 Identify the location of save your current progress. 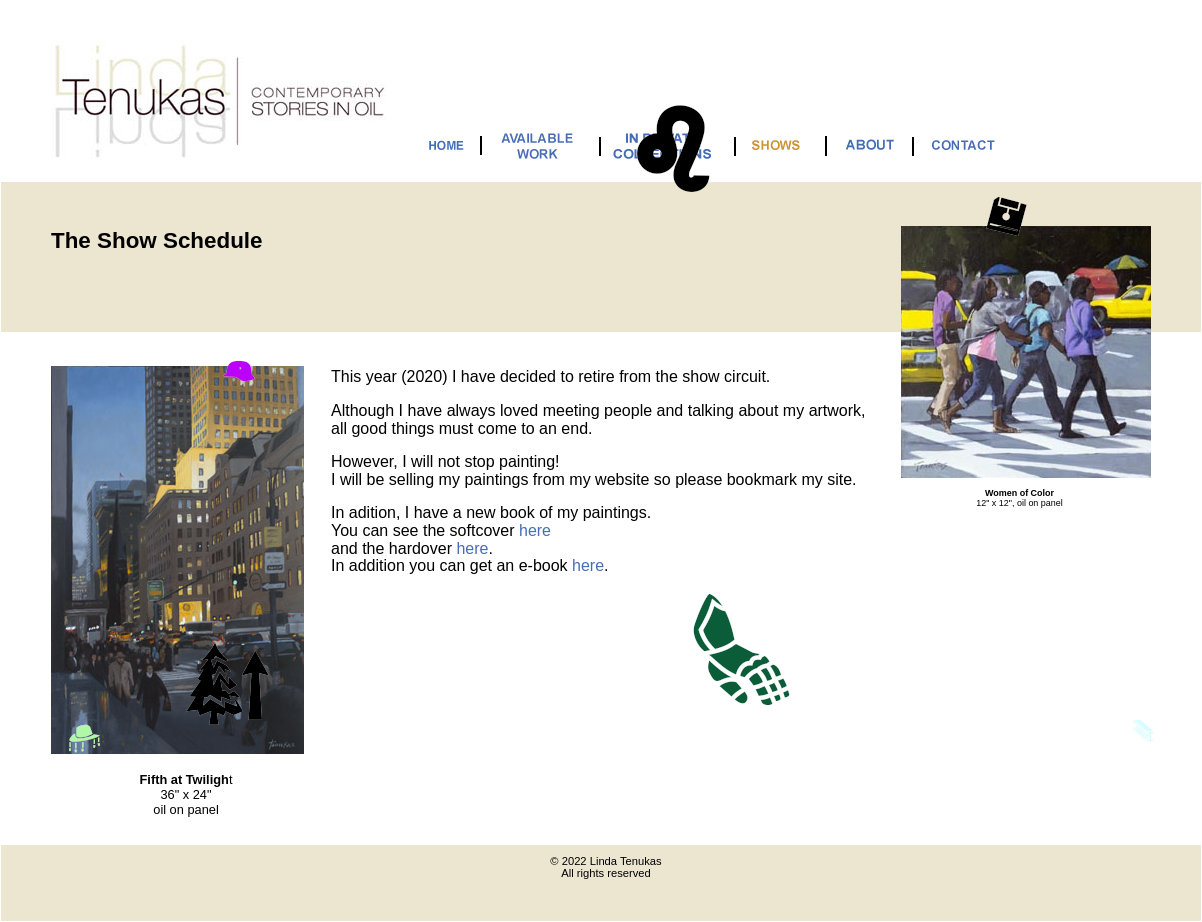
(1006, 216).